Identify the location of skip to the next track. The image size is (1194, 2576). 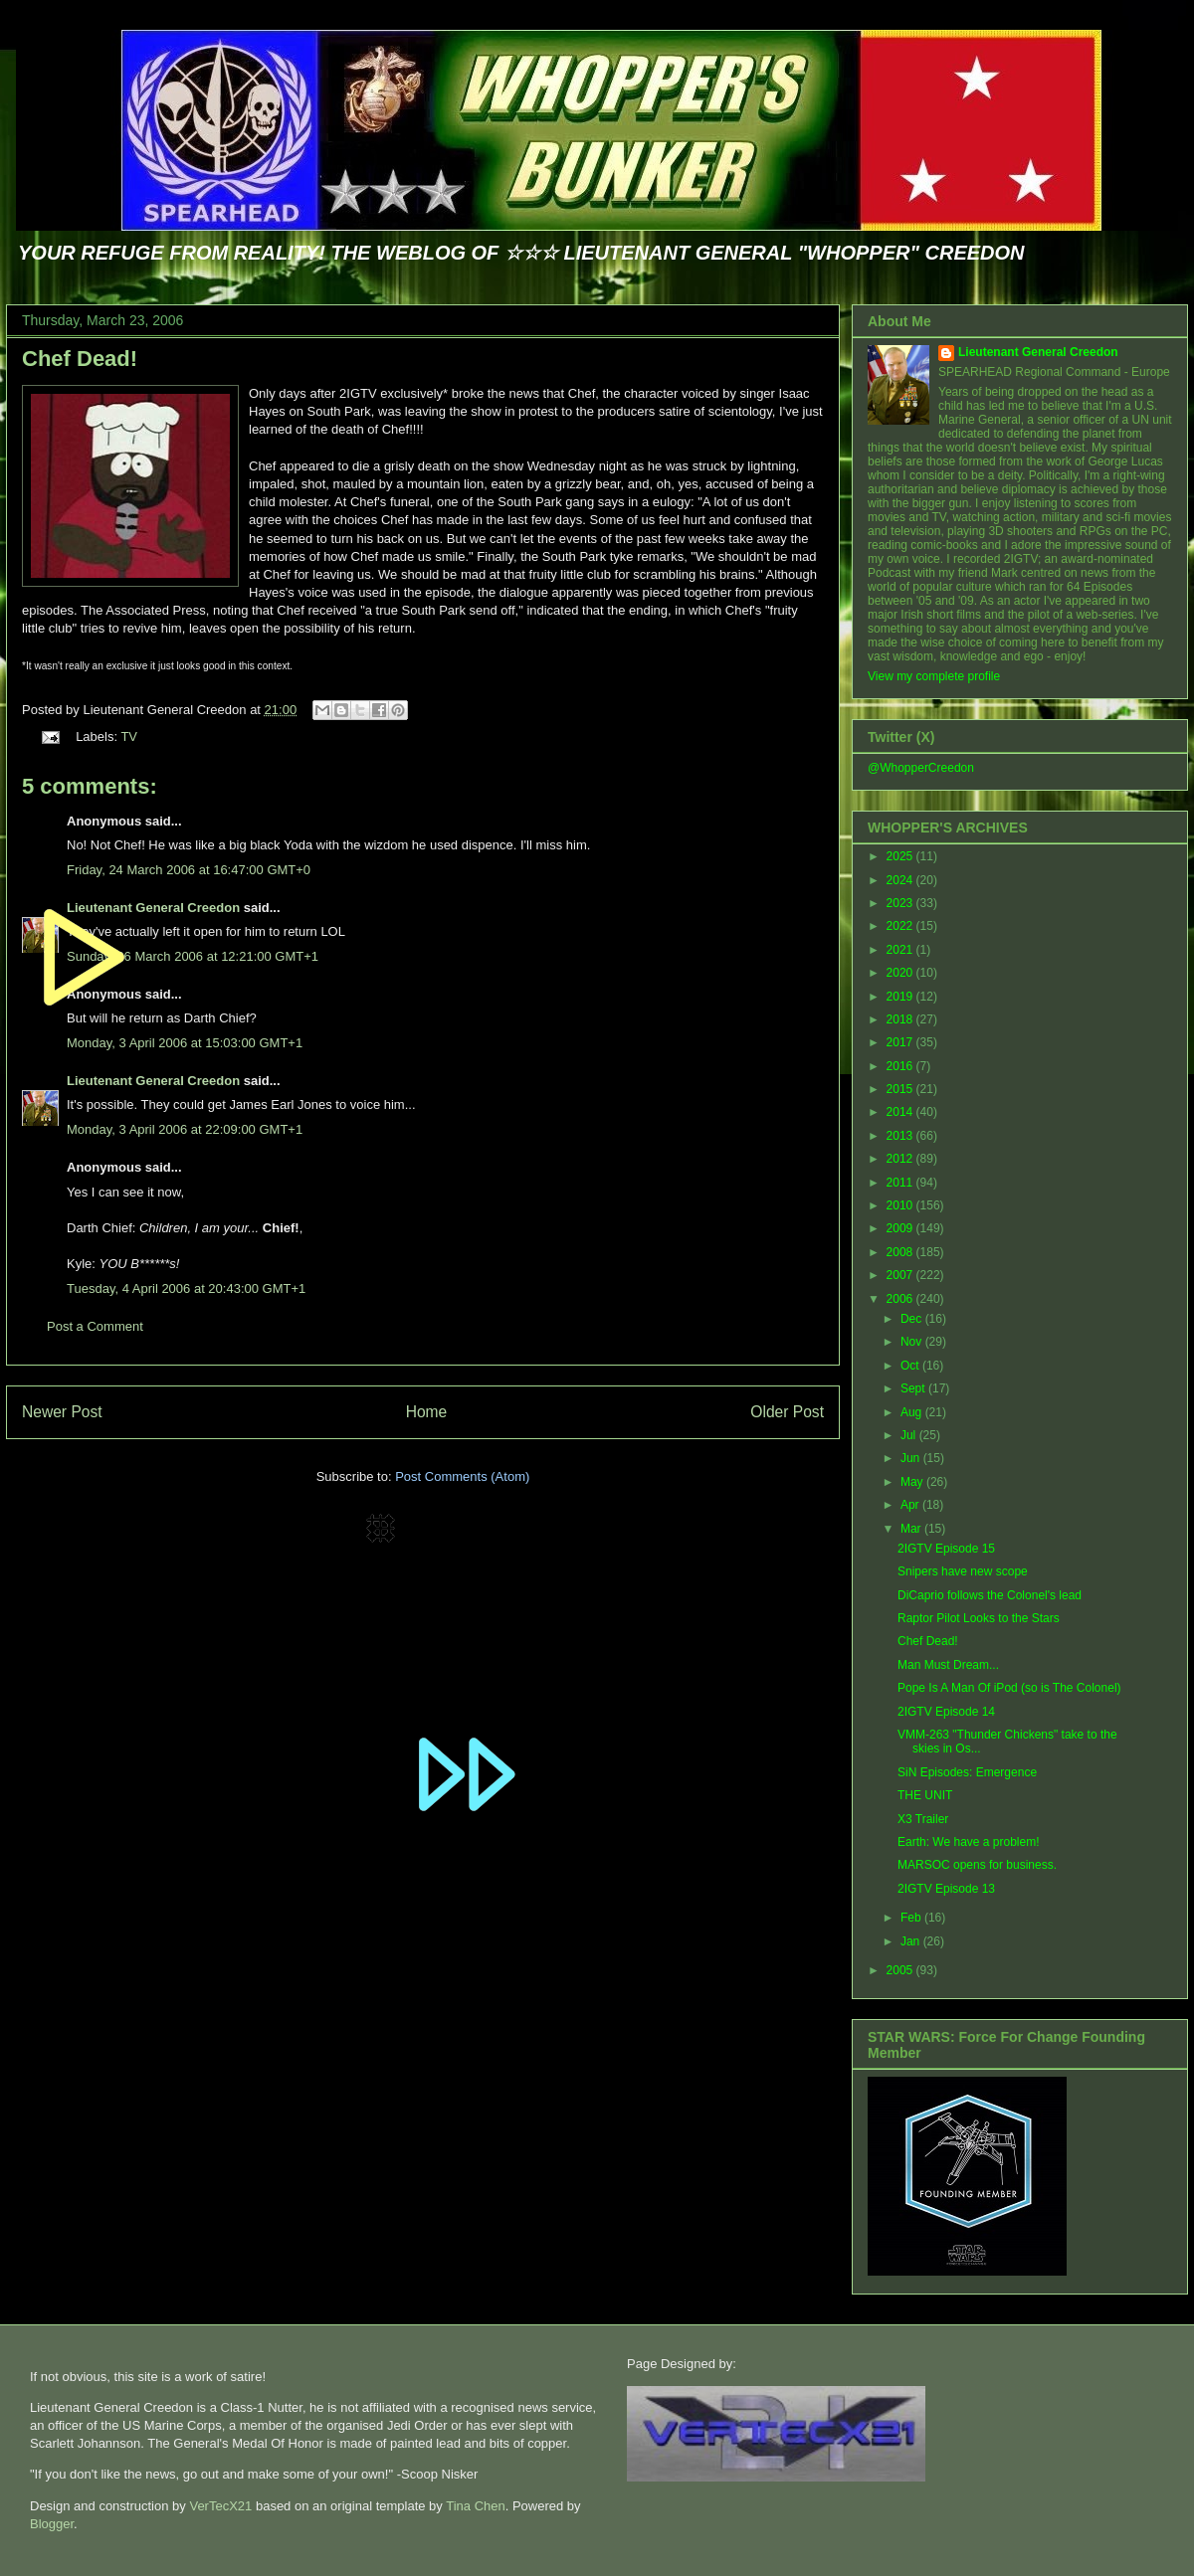
(465, 1774).